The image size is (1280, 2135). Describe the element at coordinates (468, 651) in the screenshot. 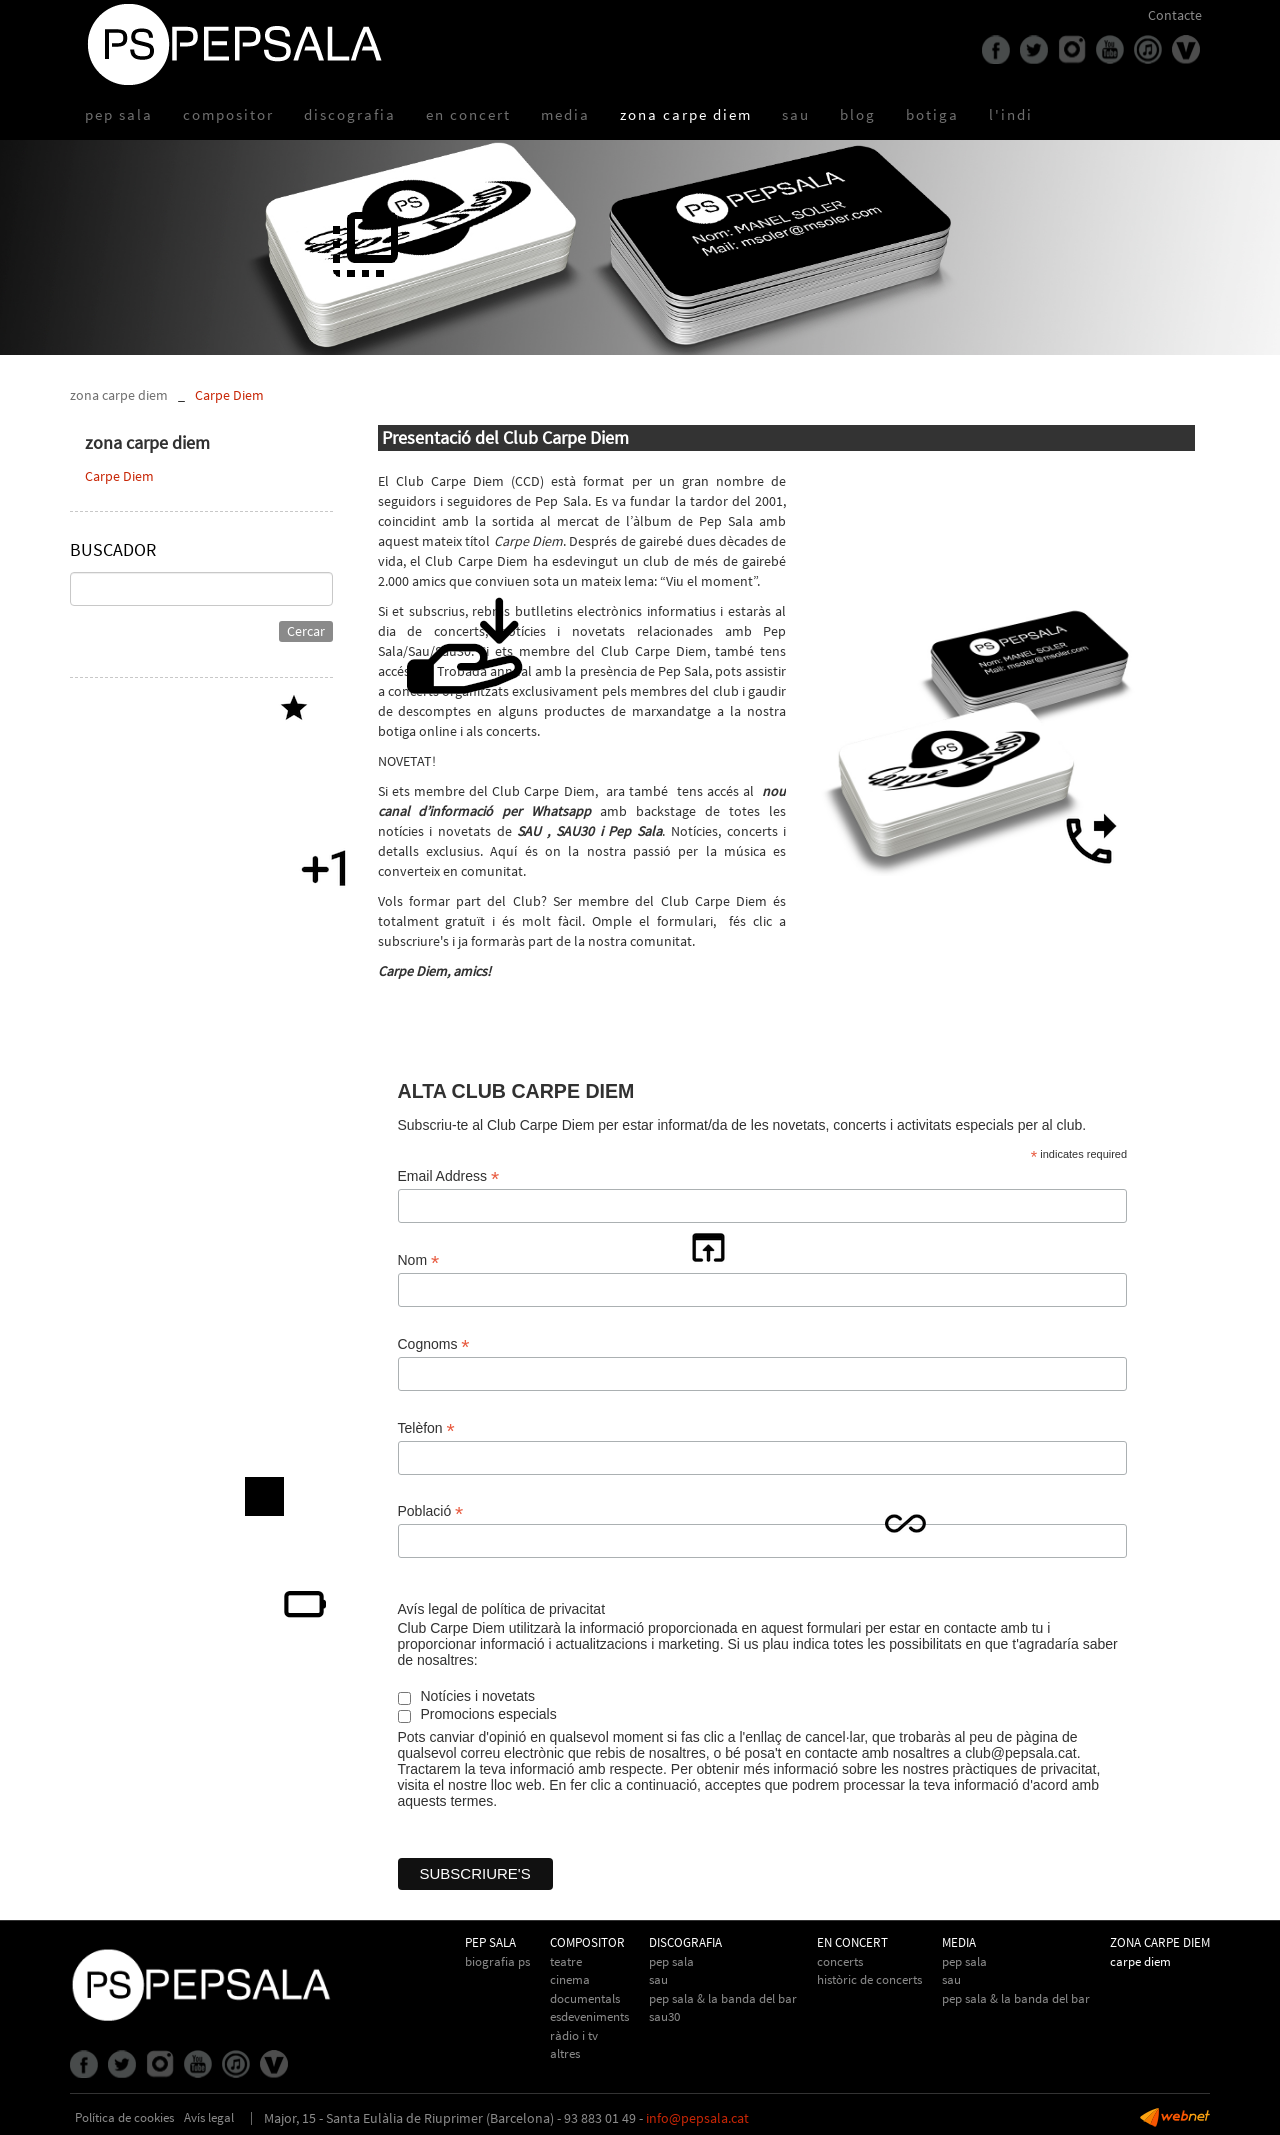

I see `receive or accept an incoming item` at that location.